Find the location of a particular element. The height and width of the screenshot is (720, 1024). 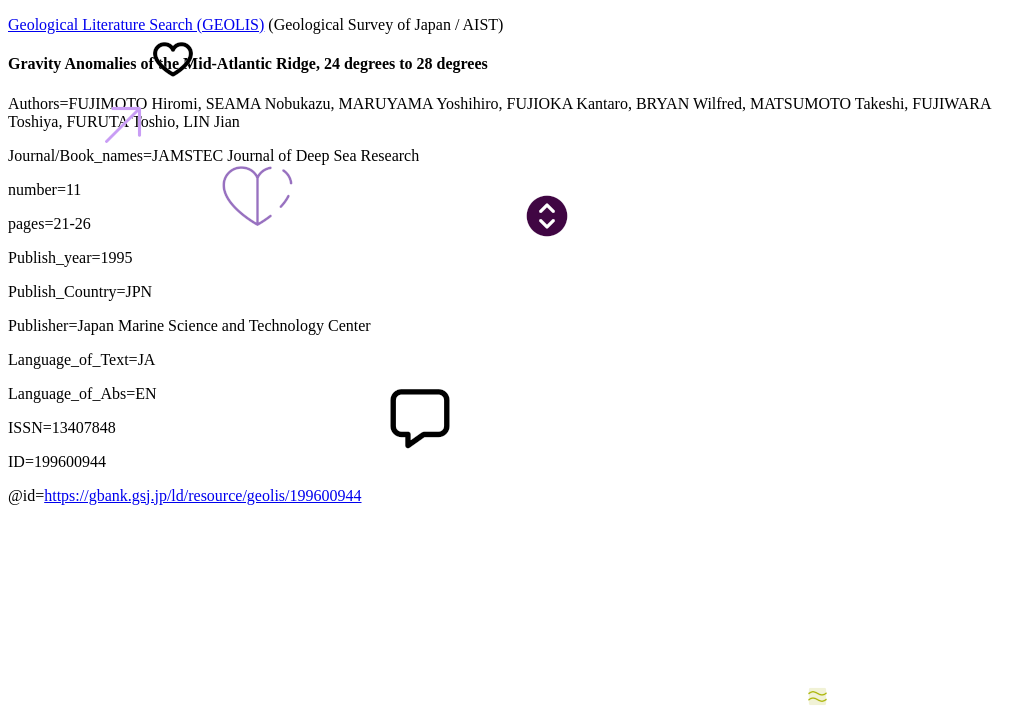

expand or collapse a section is located at coordinates (547, 216).